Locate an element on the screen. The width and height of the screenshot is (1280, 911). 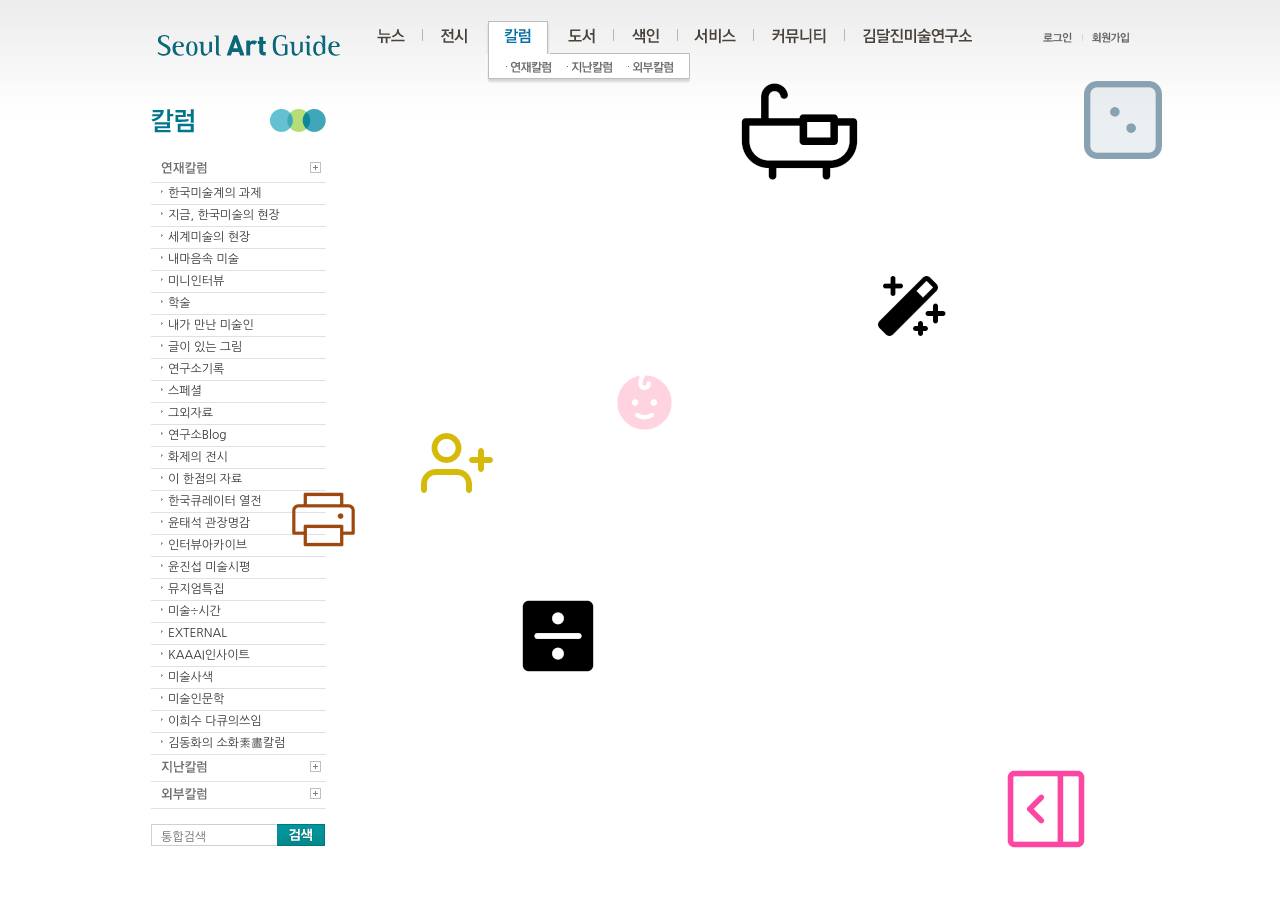
add a new contact or friend is located at coordinates (457, 463).